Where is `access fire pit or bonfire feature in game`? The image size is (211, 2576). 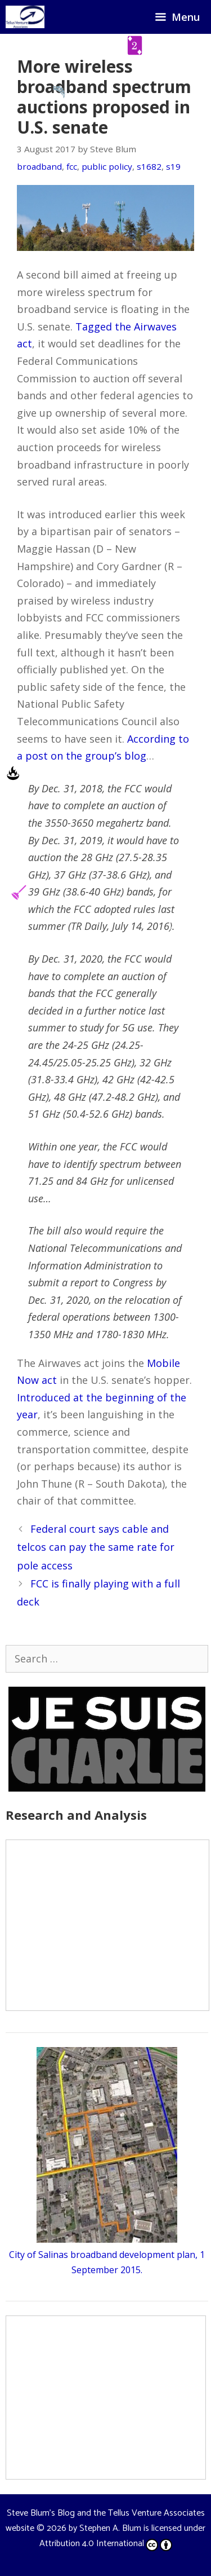 access fire pit or bonfire feature in game is located at coordinates (13, 773).